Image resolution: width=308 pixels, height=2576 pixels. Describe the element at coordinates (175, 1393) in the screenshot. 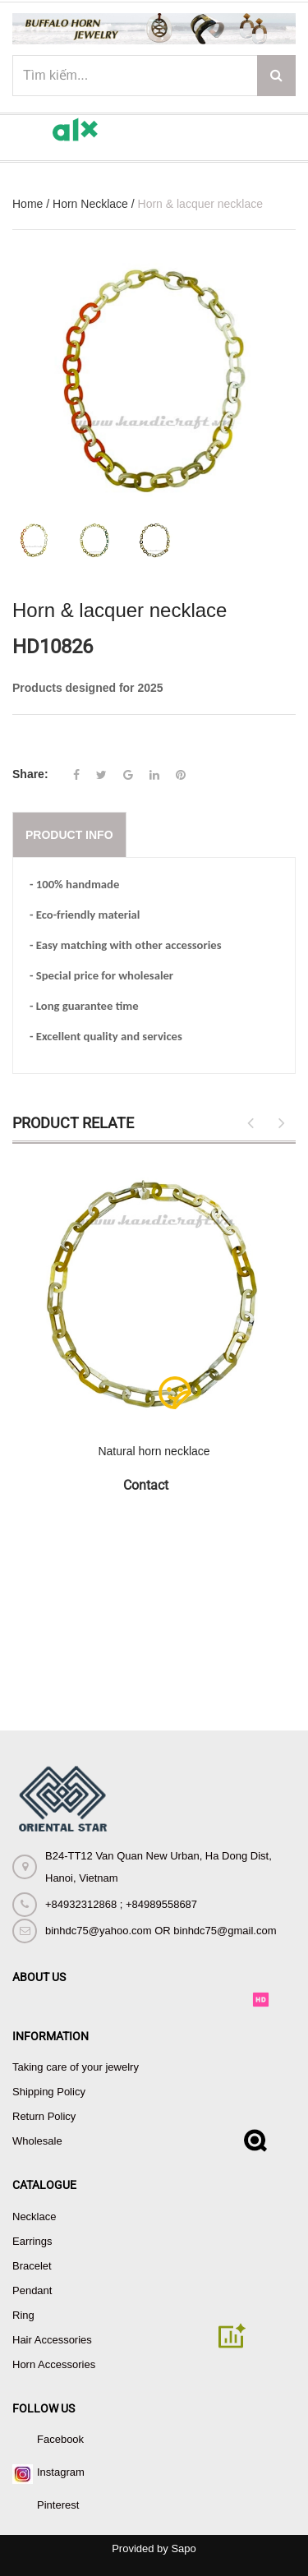

I see `add a sticker to your message` at that location.